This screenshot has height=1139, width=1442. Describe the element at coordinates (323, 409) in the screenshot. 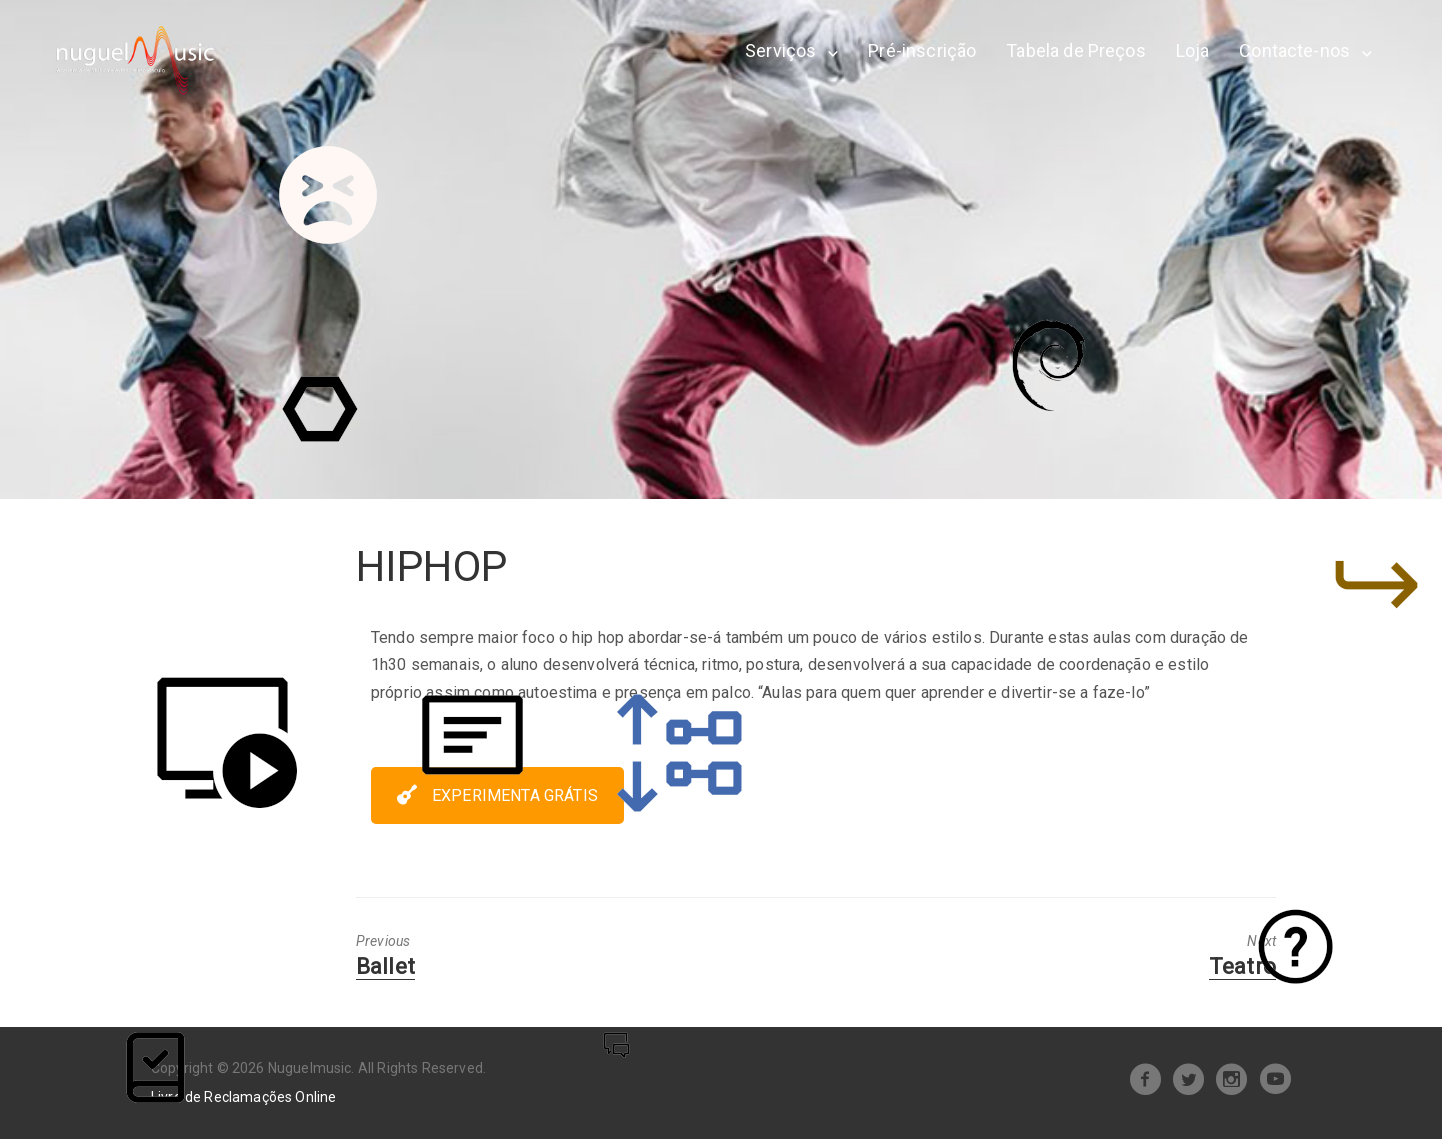

I see `unverified data breakpoint in debug mode` at that location.